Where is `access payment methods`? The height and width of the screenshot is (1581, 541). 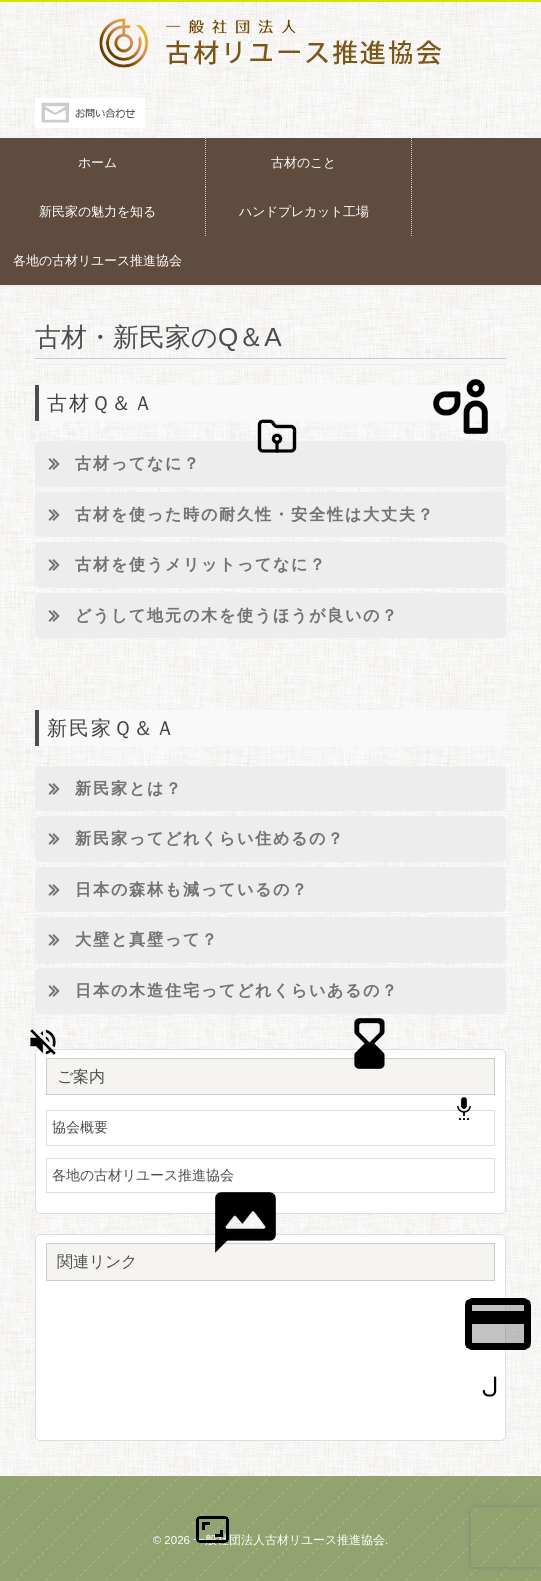 access payment methods is located at coordinates (498, 1324).